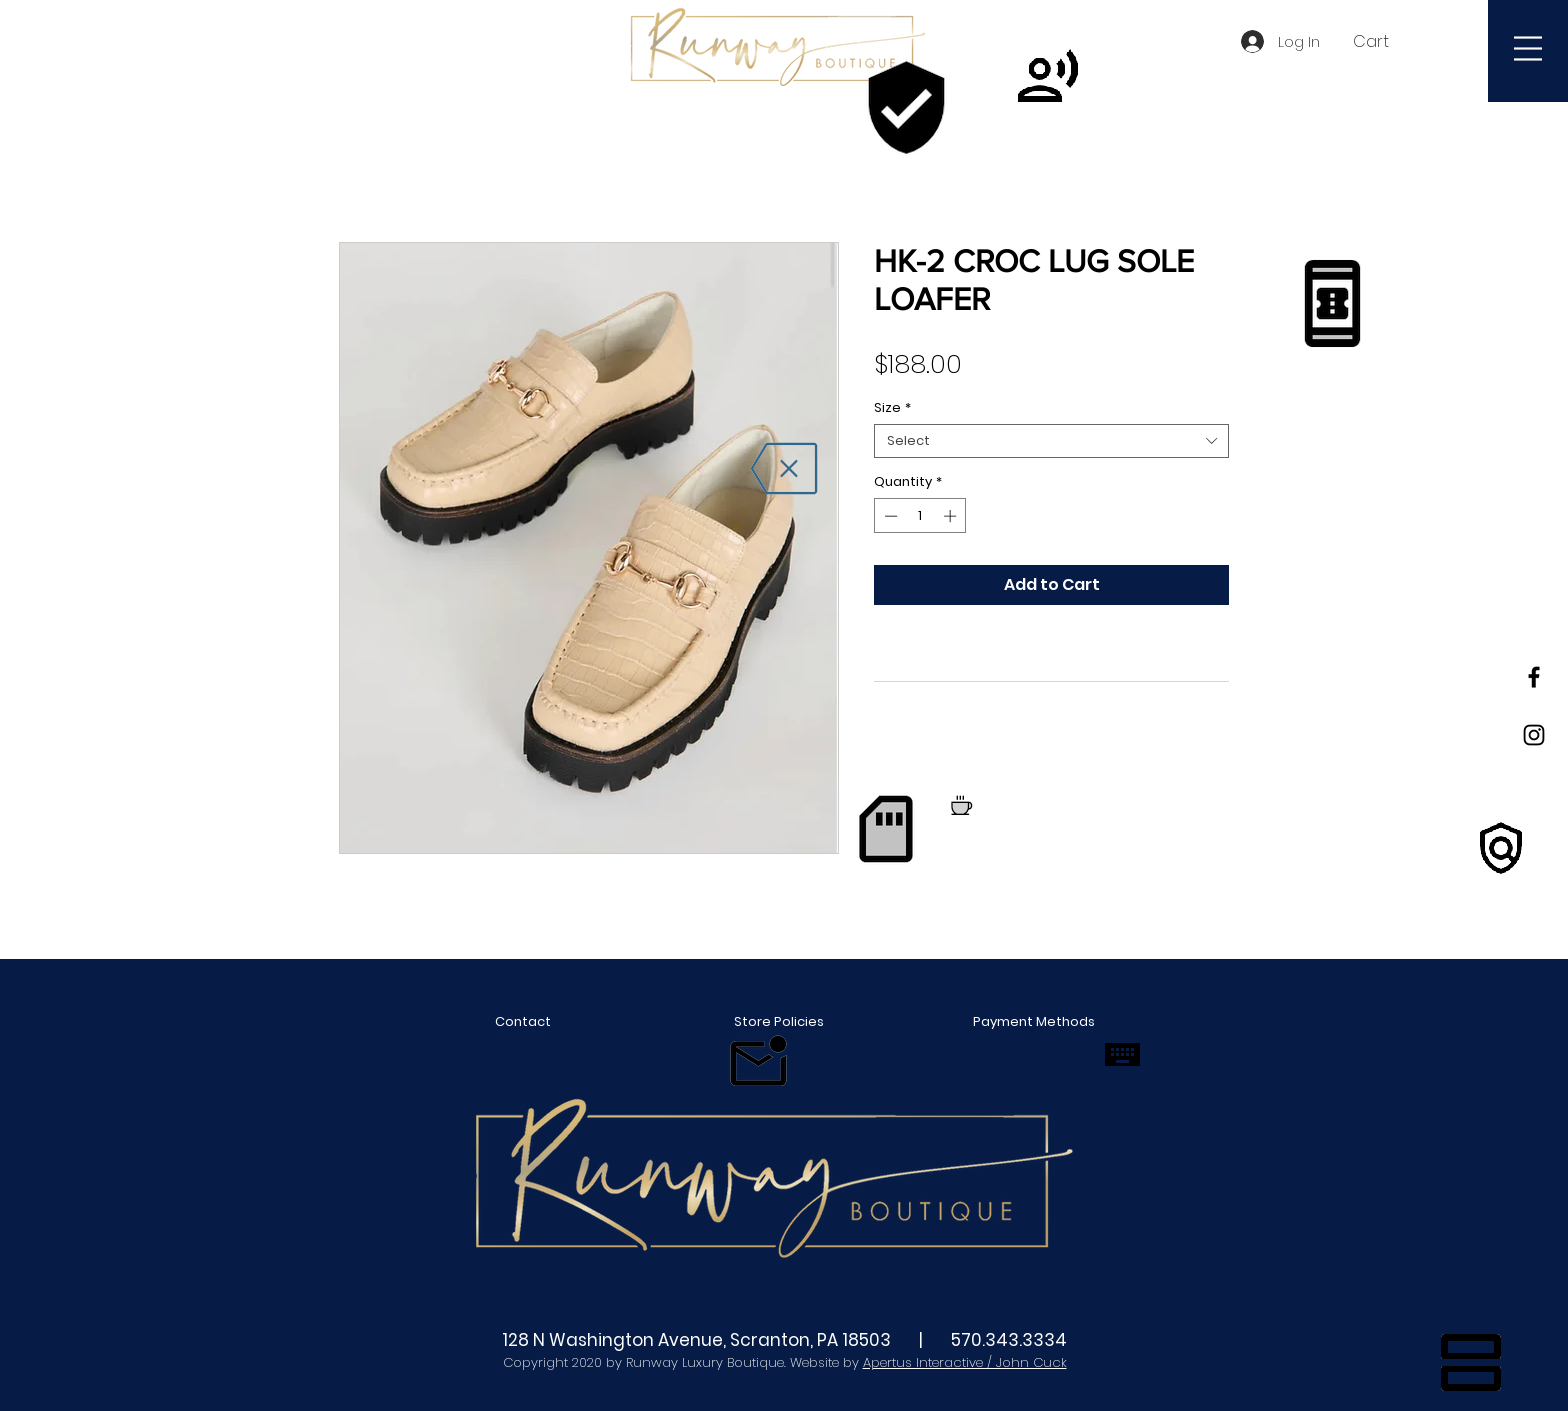  I want to click on view privacy policy or terms, so click(1501, 848).